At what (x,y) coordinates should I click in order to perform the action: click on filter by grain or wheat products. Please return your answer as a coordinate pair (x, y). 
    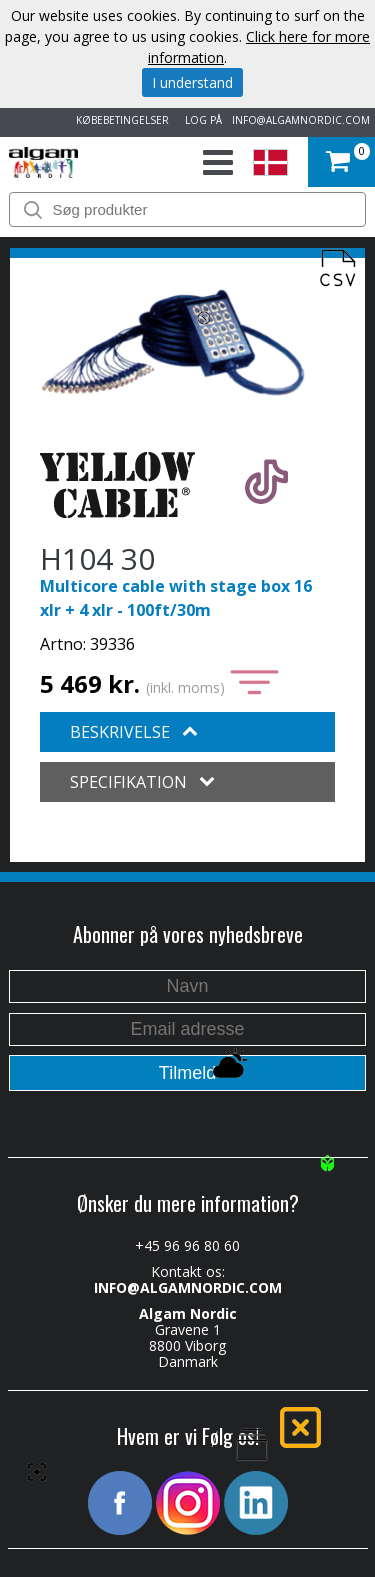
    Looking at the image, I should click on (327, 1163).